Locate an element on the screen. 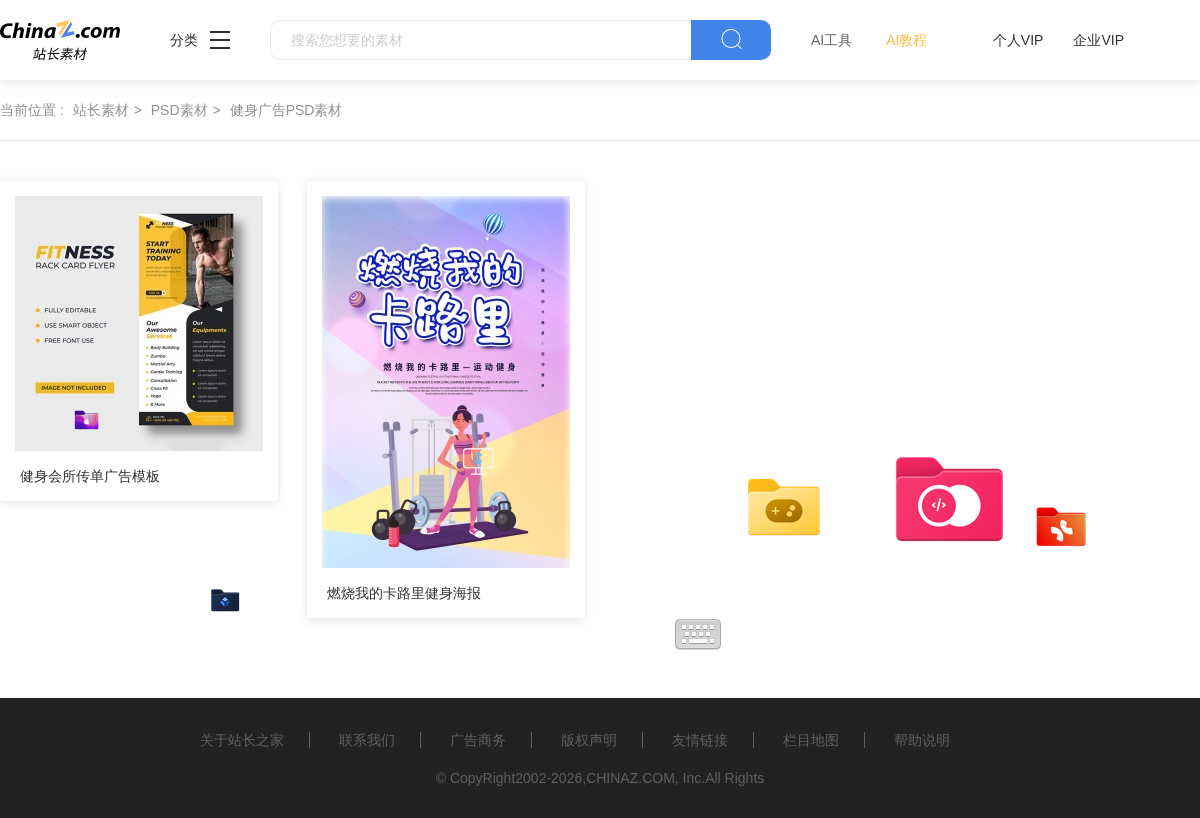 This screenshot has width=1200, height=818. open appwrite project folder is located at coordinates (949, 502).